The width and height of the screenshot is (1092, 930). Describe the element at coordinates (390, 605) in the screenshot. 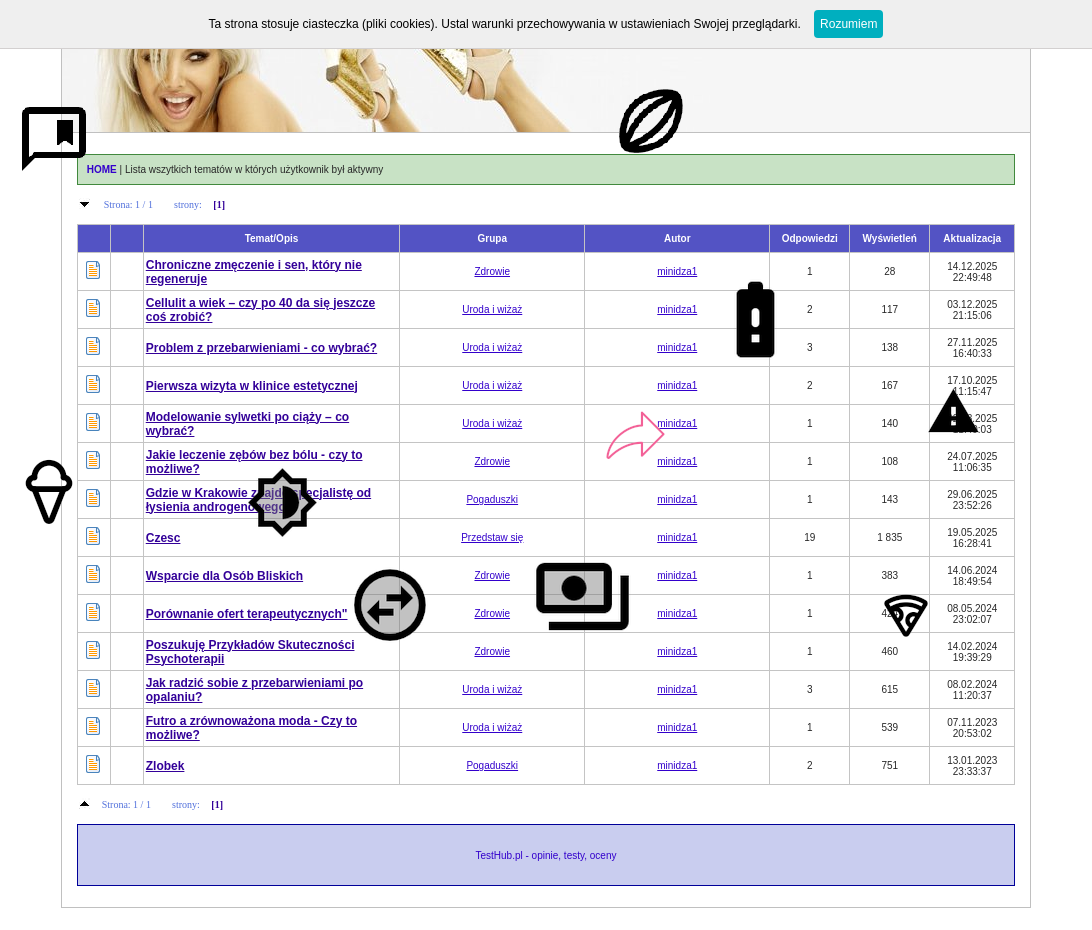

I see `swap or exchange items horizontally` at that location.